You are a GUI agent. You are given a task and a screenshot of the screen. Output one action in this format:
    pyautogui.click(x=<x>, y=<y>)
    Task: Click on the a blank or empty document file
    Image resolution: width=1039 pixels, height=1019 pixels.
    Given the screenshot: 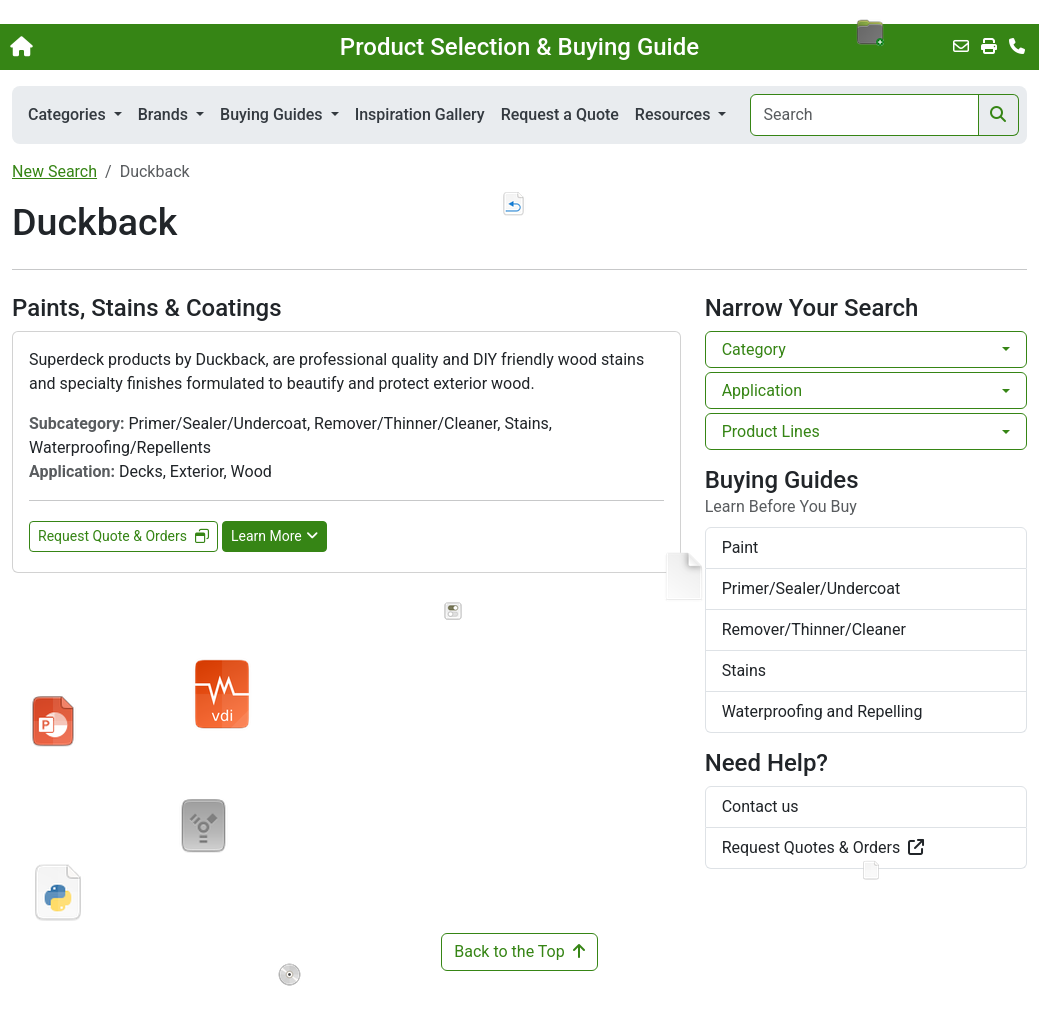 What is the action you would take?
    pyautogui.click(x=684, y=577)
    